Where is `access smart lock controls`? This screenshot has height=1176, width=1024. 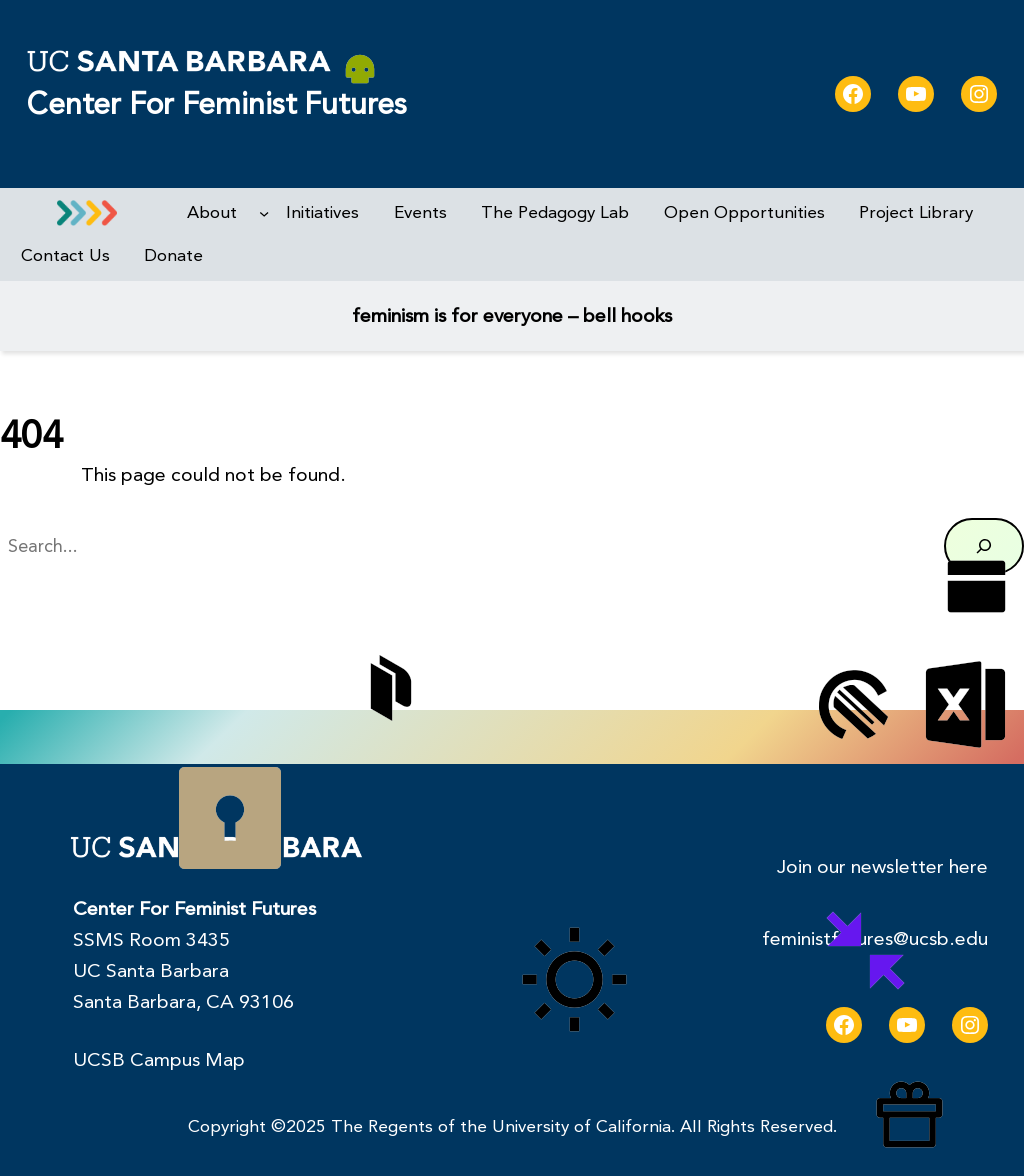 access smart lock controls is located at coordinates (230, 818).